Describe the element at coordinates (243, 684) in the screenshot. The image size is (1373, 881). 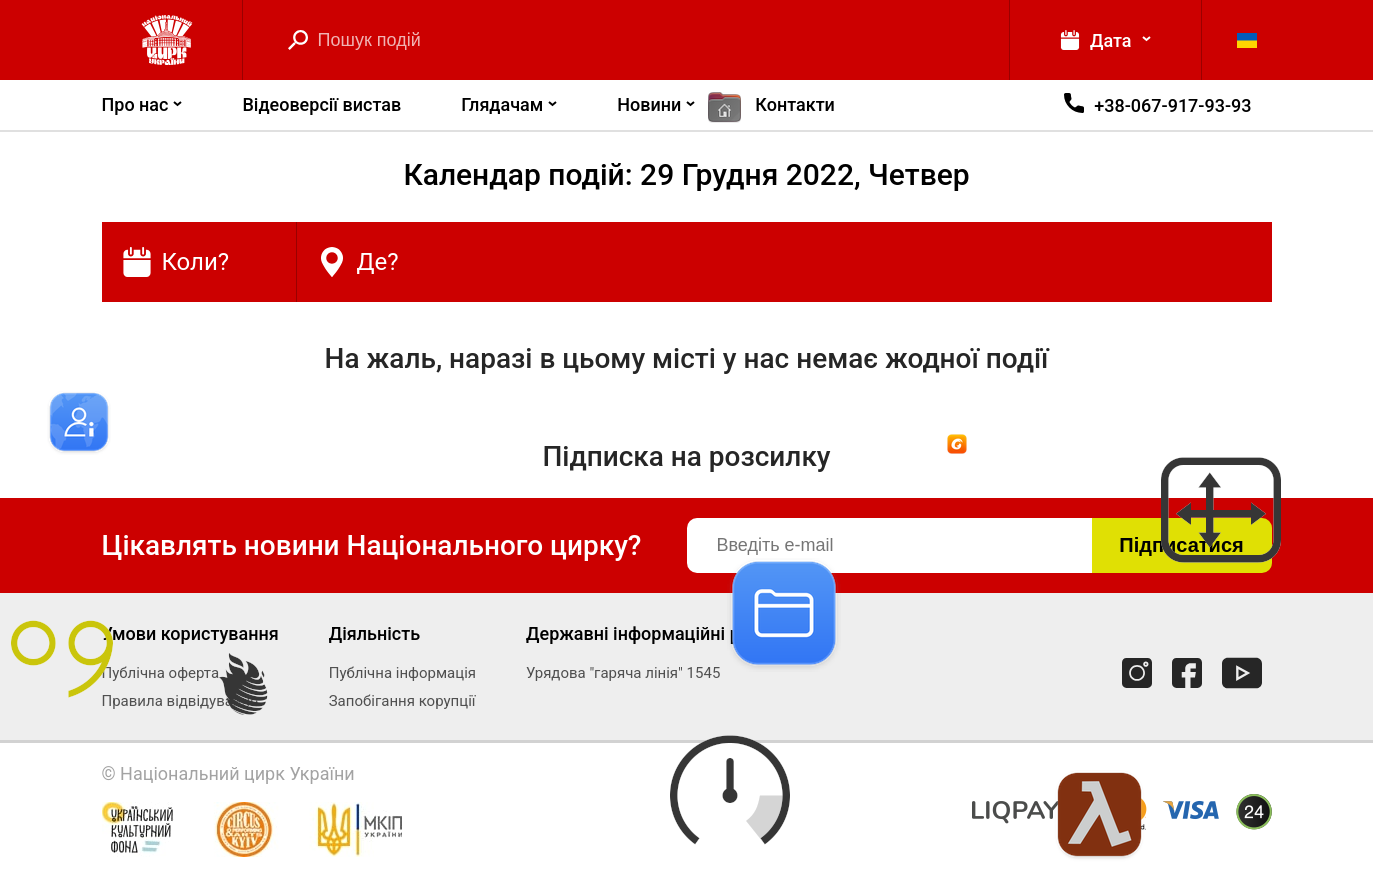
I see `open glade interface designer` at that location.